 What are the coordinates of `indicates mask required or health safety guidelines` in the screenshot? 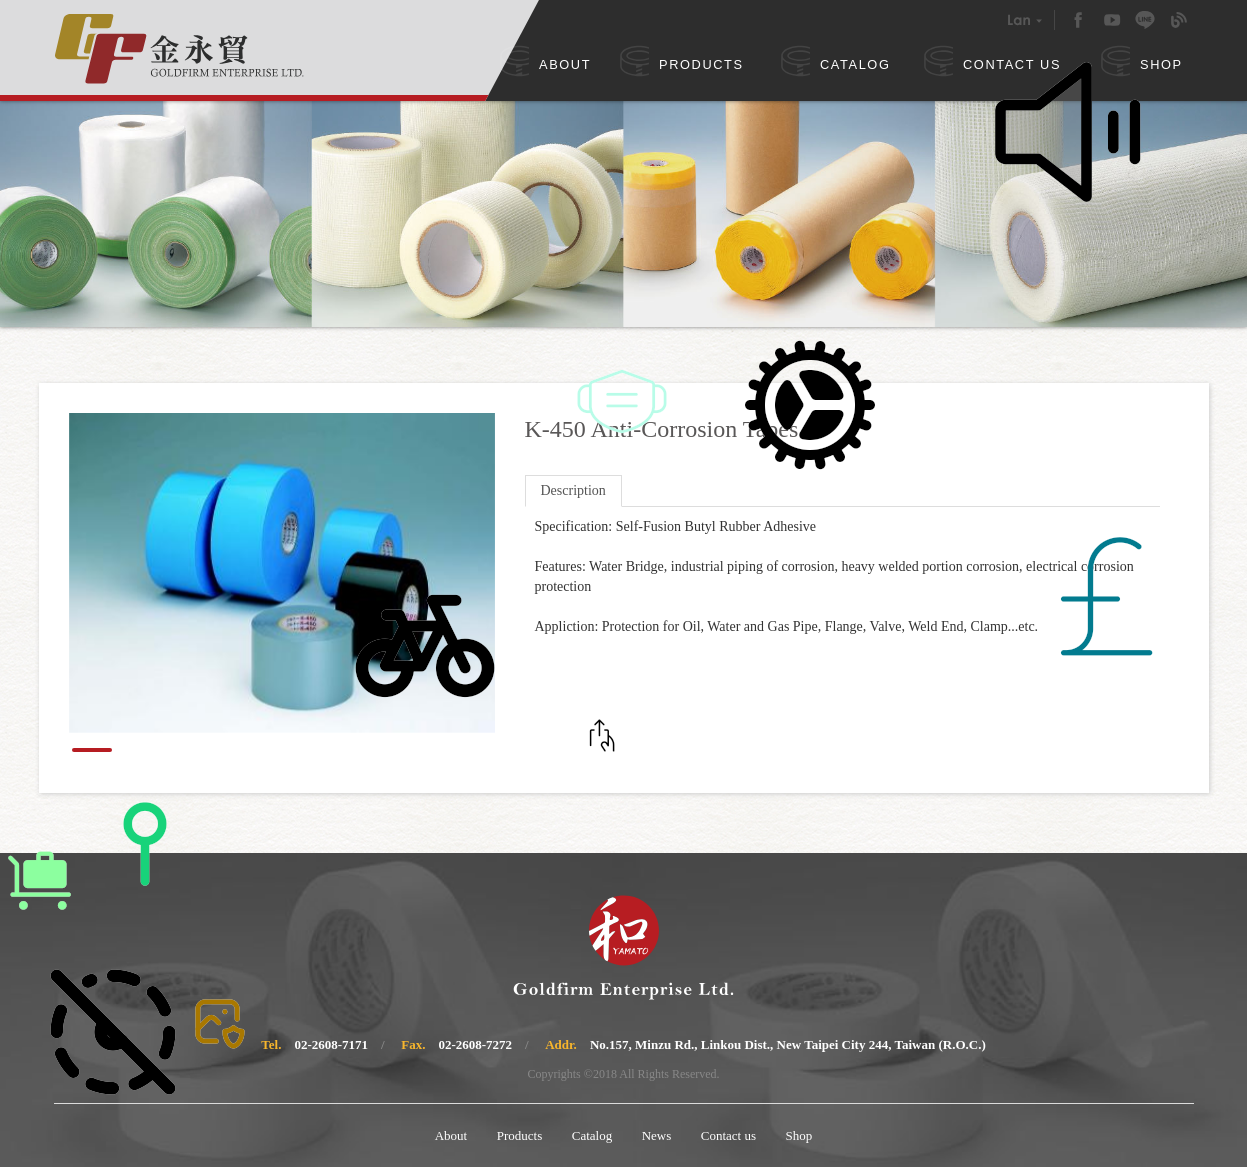 It's located at (622, 403).